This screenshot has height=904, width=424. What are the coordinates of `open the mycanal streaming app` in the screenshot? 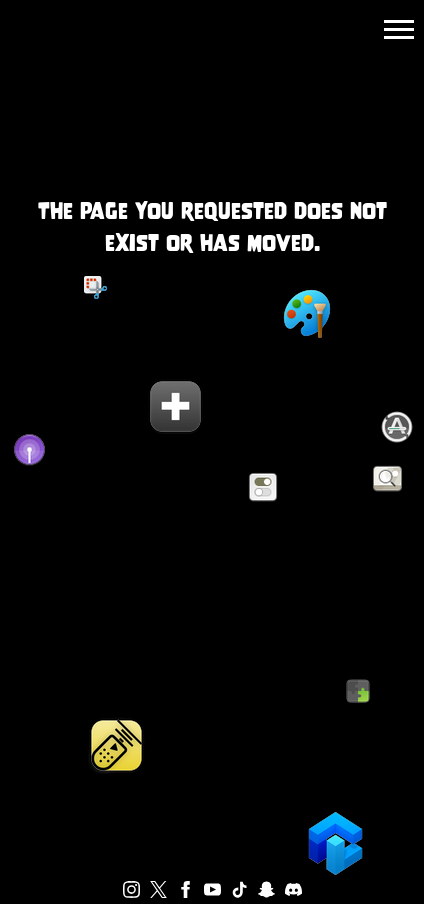 It's located at (175, 406).